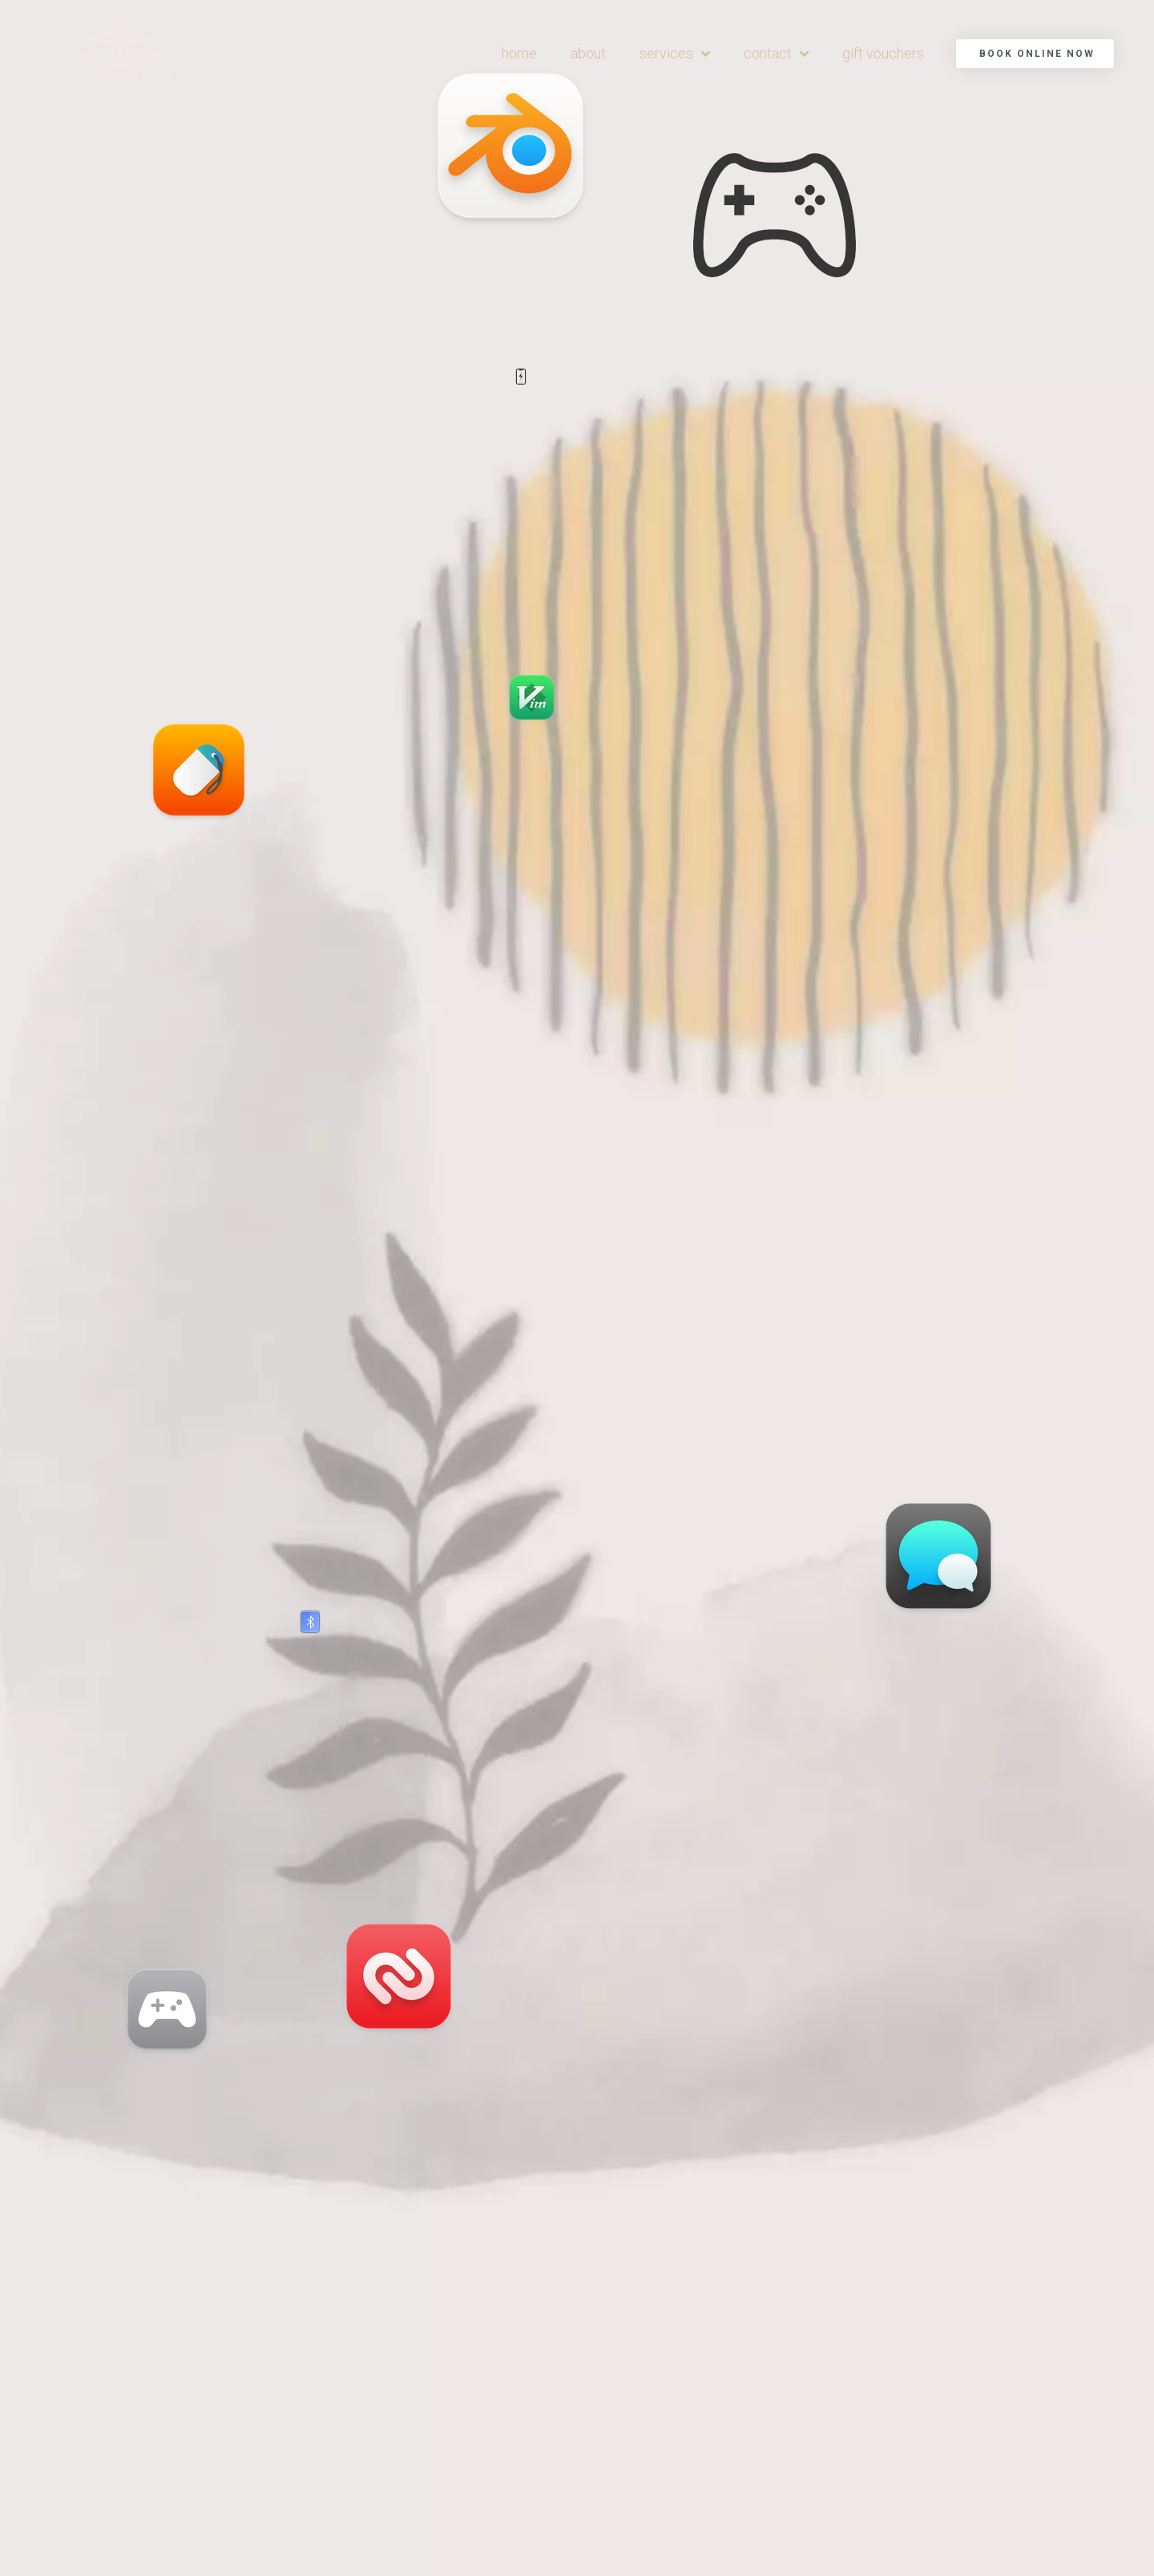 The image size is (1154, 2576). I want to click on access games settings or preferences, so click(167, 2010).